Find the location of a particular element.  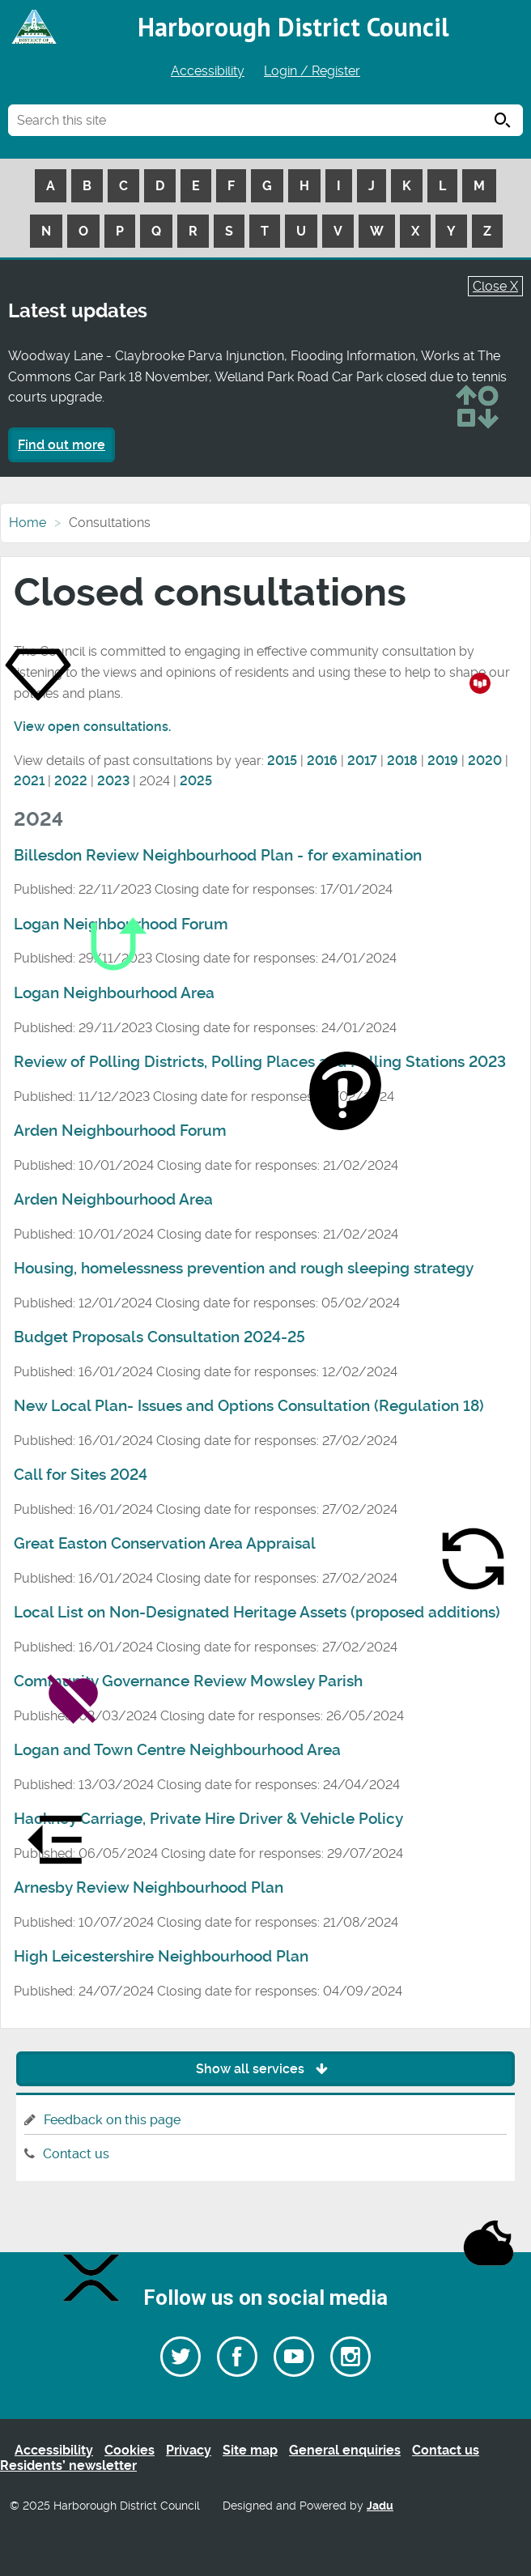

pearson education platform logo is located at coordinates (345, 1090).